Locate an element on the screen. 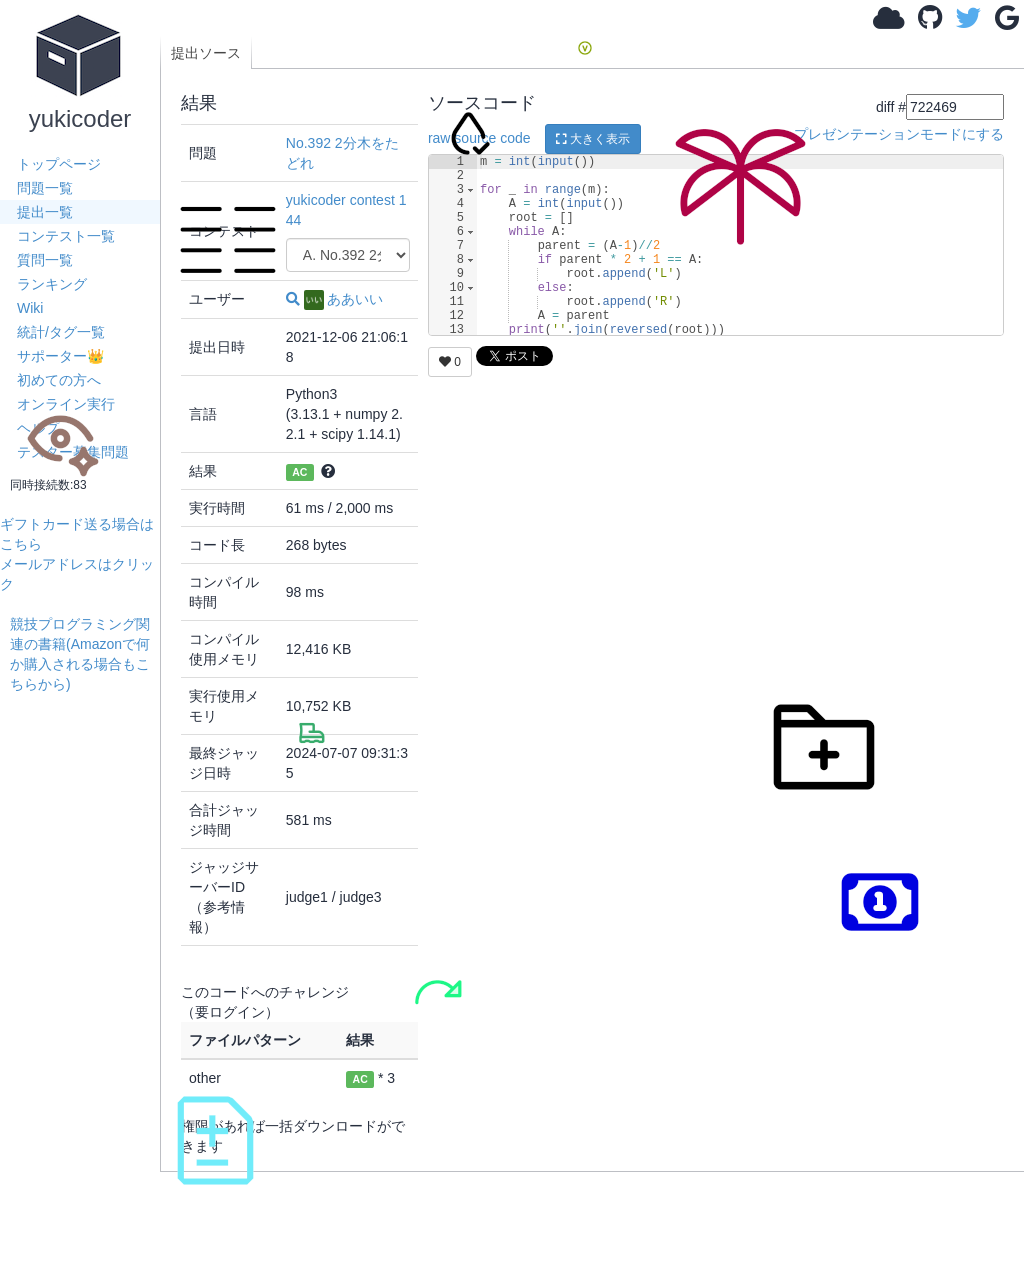  request changes on a code review is located at coordinates (215, 1140).